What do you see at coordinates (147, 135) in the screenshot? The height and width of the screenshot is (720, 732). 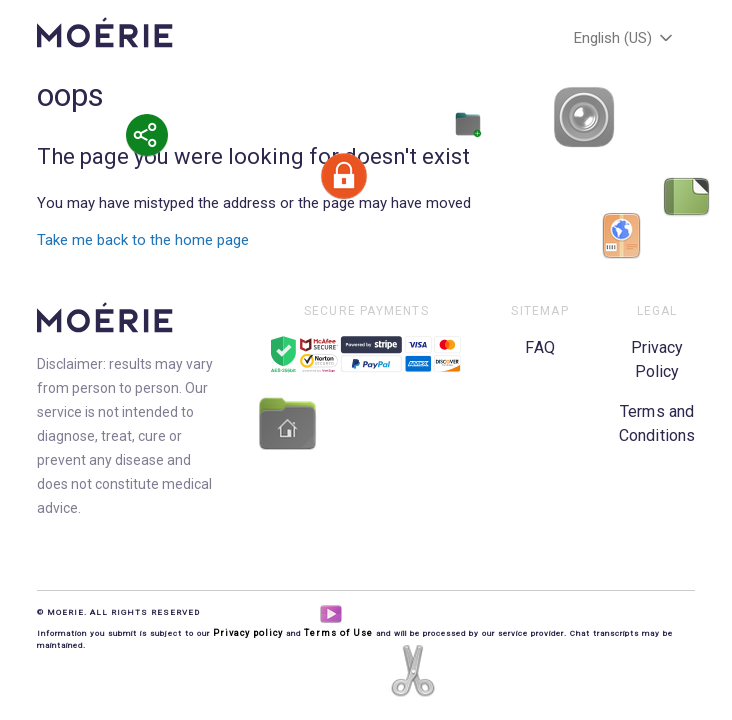 I see `indicates a shared file or folder` at bounding box center [147, 135].